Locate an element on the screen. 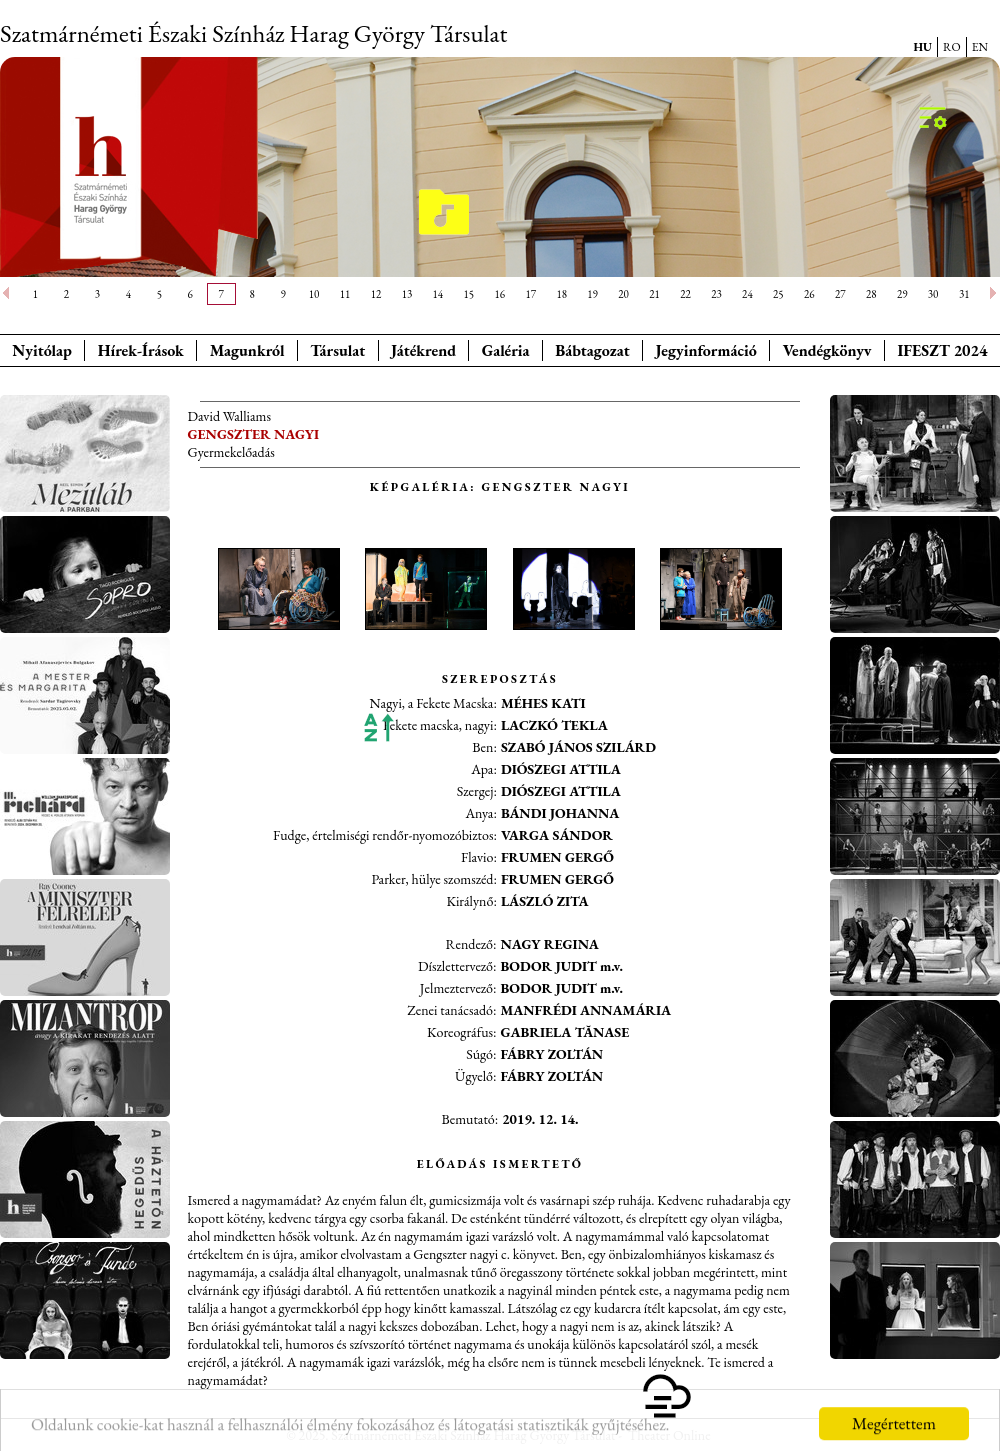 This screenshot has width=1000, height=1451. open your music folder is located at coordinates (444, 212).